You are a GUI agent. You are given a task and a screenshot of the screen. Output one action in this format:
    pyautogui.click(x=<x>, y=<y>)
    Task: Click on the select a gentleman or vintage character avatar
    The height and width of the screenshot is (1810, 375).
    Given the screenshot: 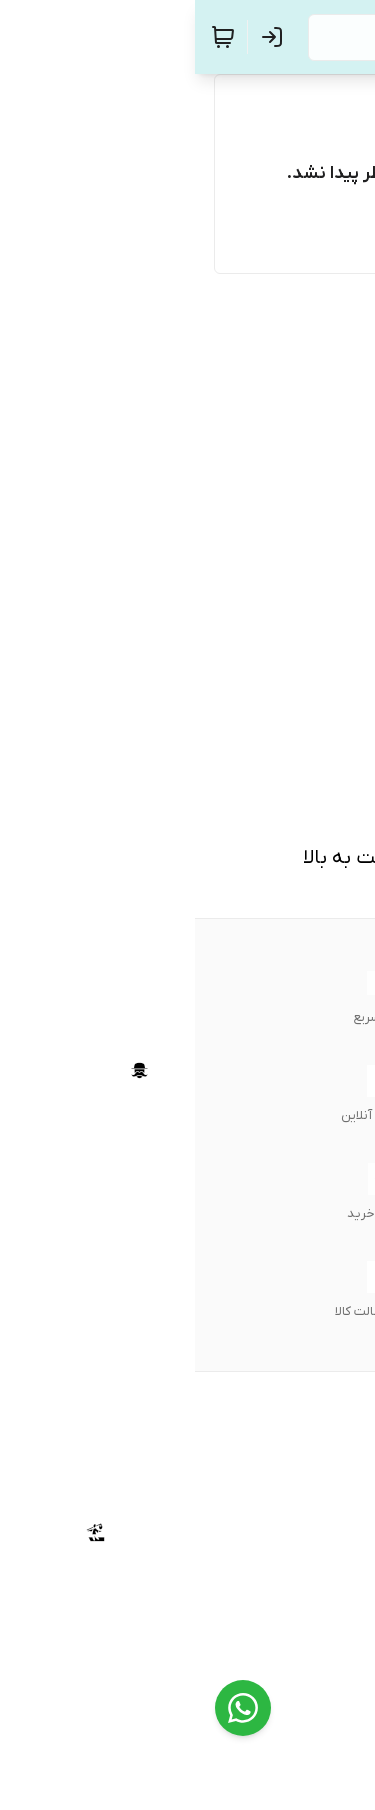 What is the action you would take?
    pyautogui.click(x=139, y=1070)
    